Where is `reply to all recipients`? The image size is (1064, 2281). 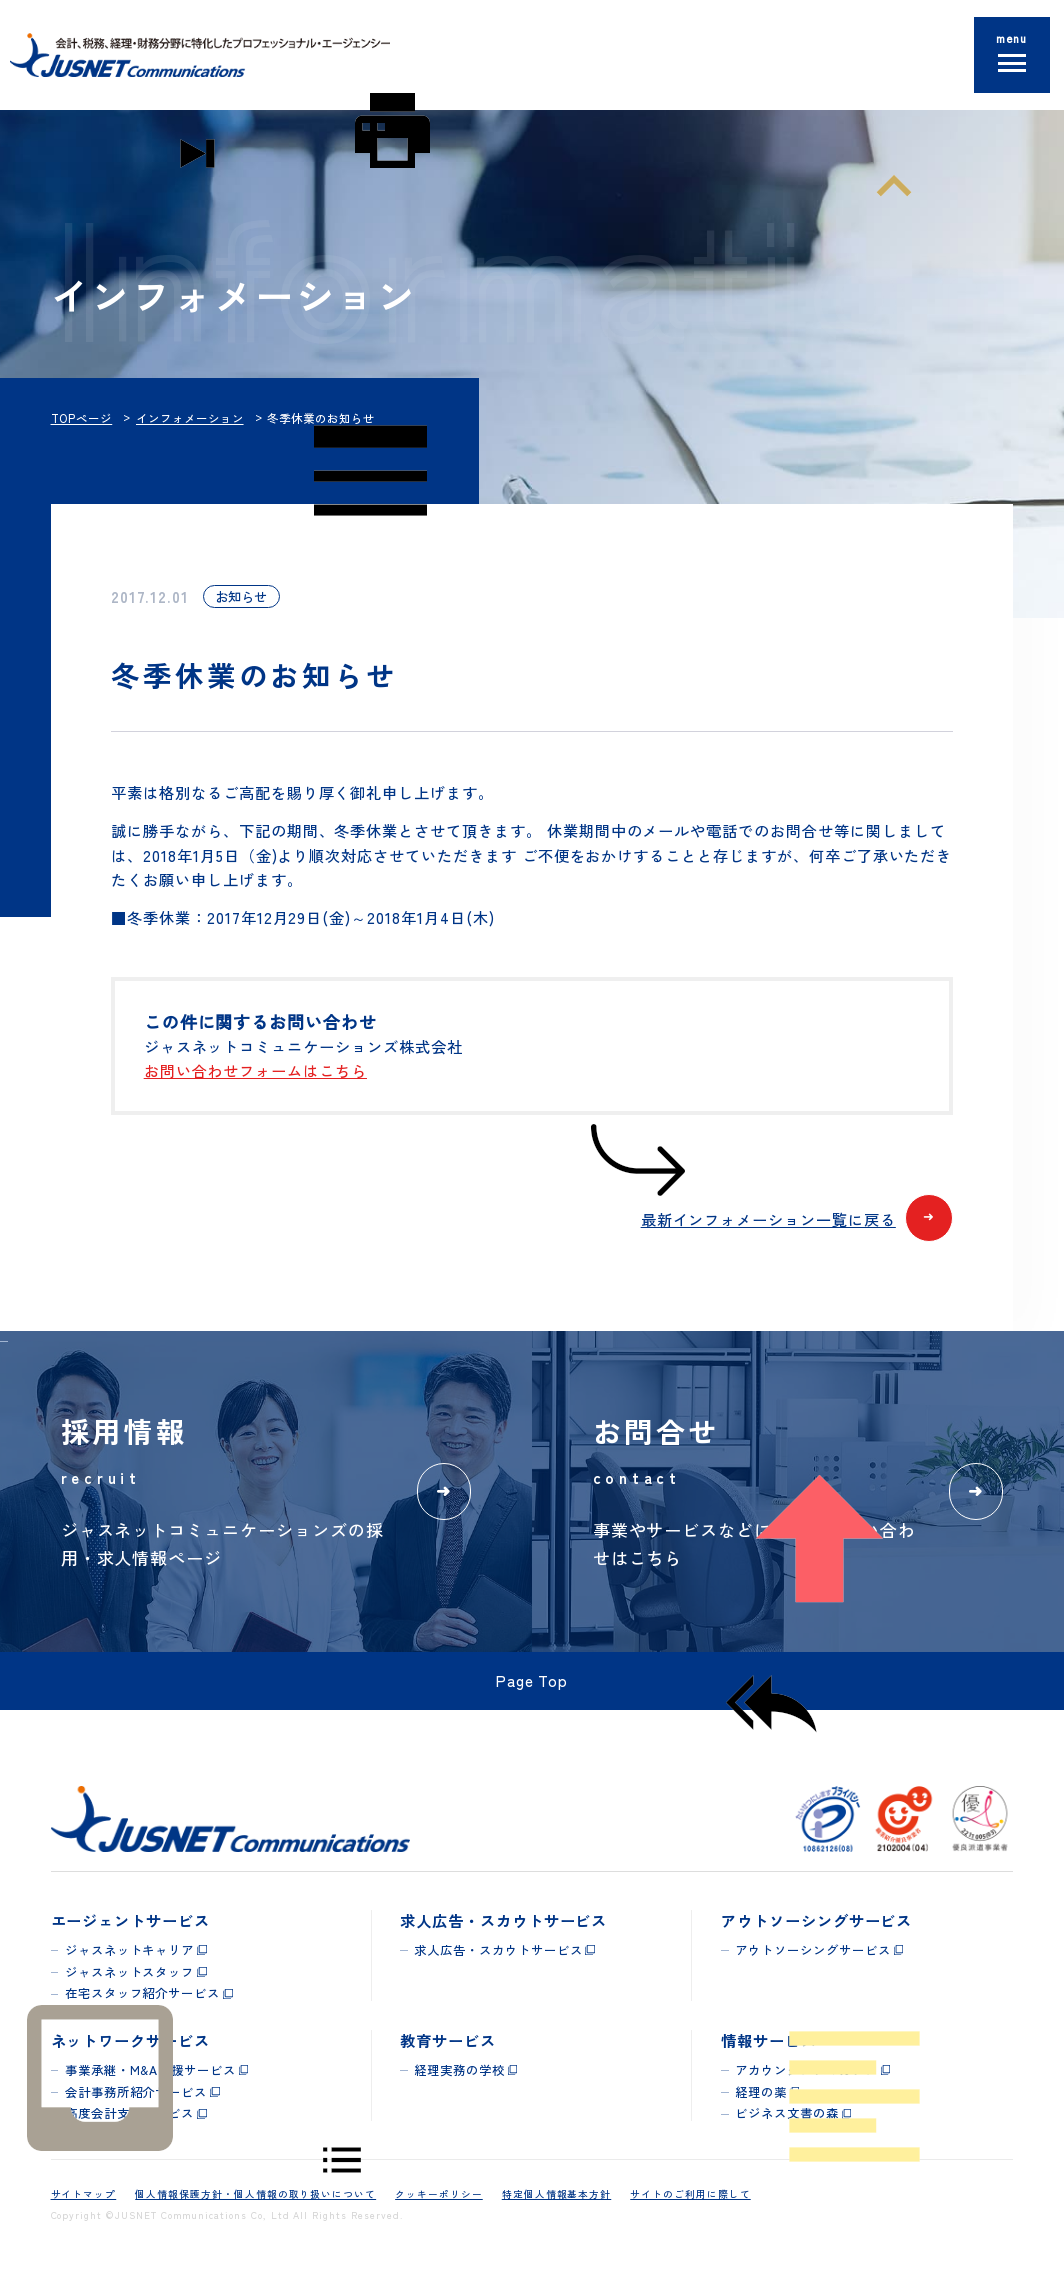
reply to all recipients is located at coordinates (771, 1702).